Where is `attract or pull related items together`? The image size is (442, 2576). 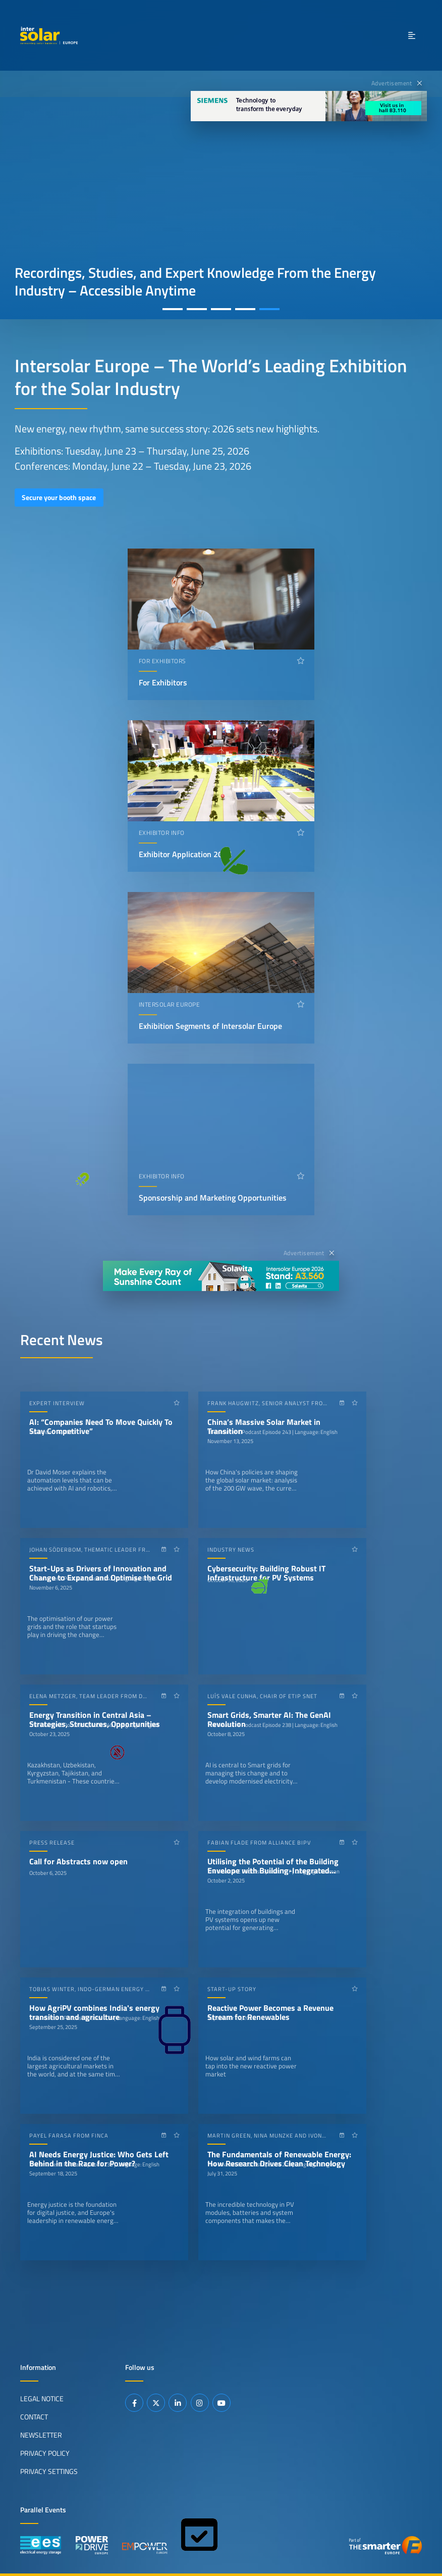 attract or pull related items together is located at coordinates (82, 1179).